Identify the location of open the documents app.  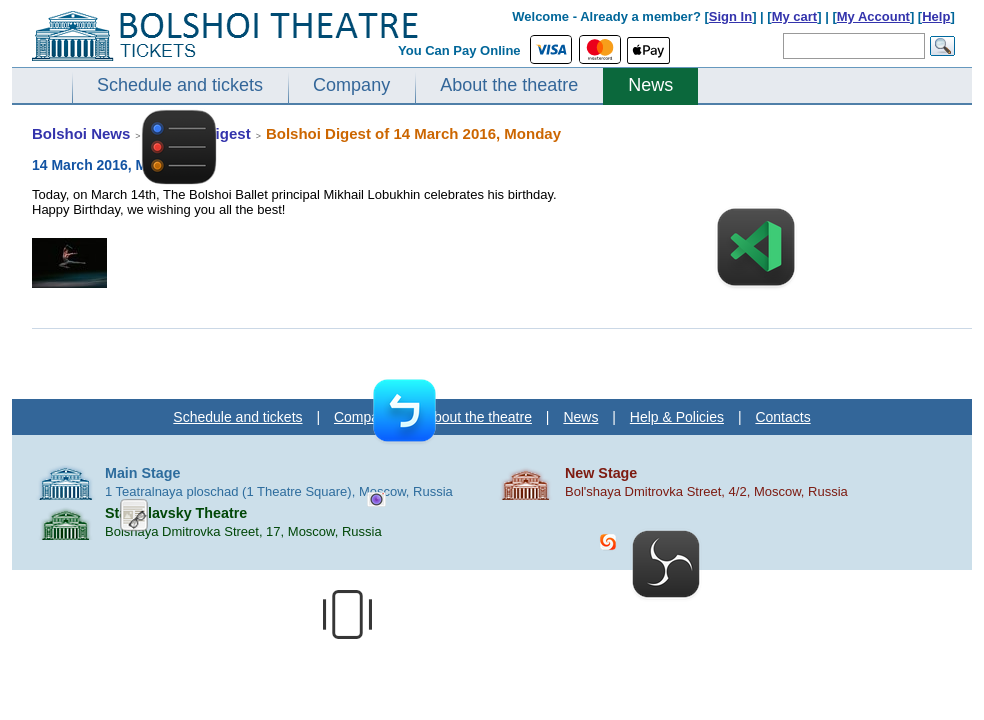
(134, 515).